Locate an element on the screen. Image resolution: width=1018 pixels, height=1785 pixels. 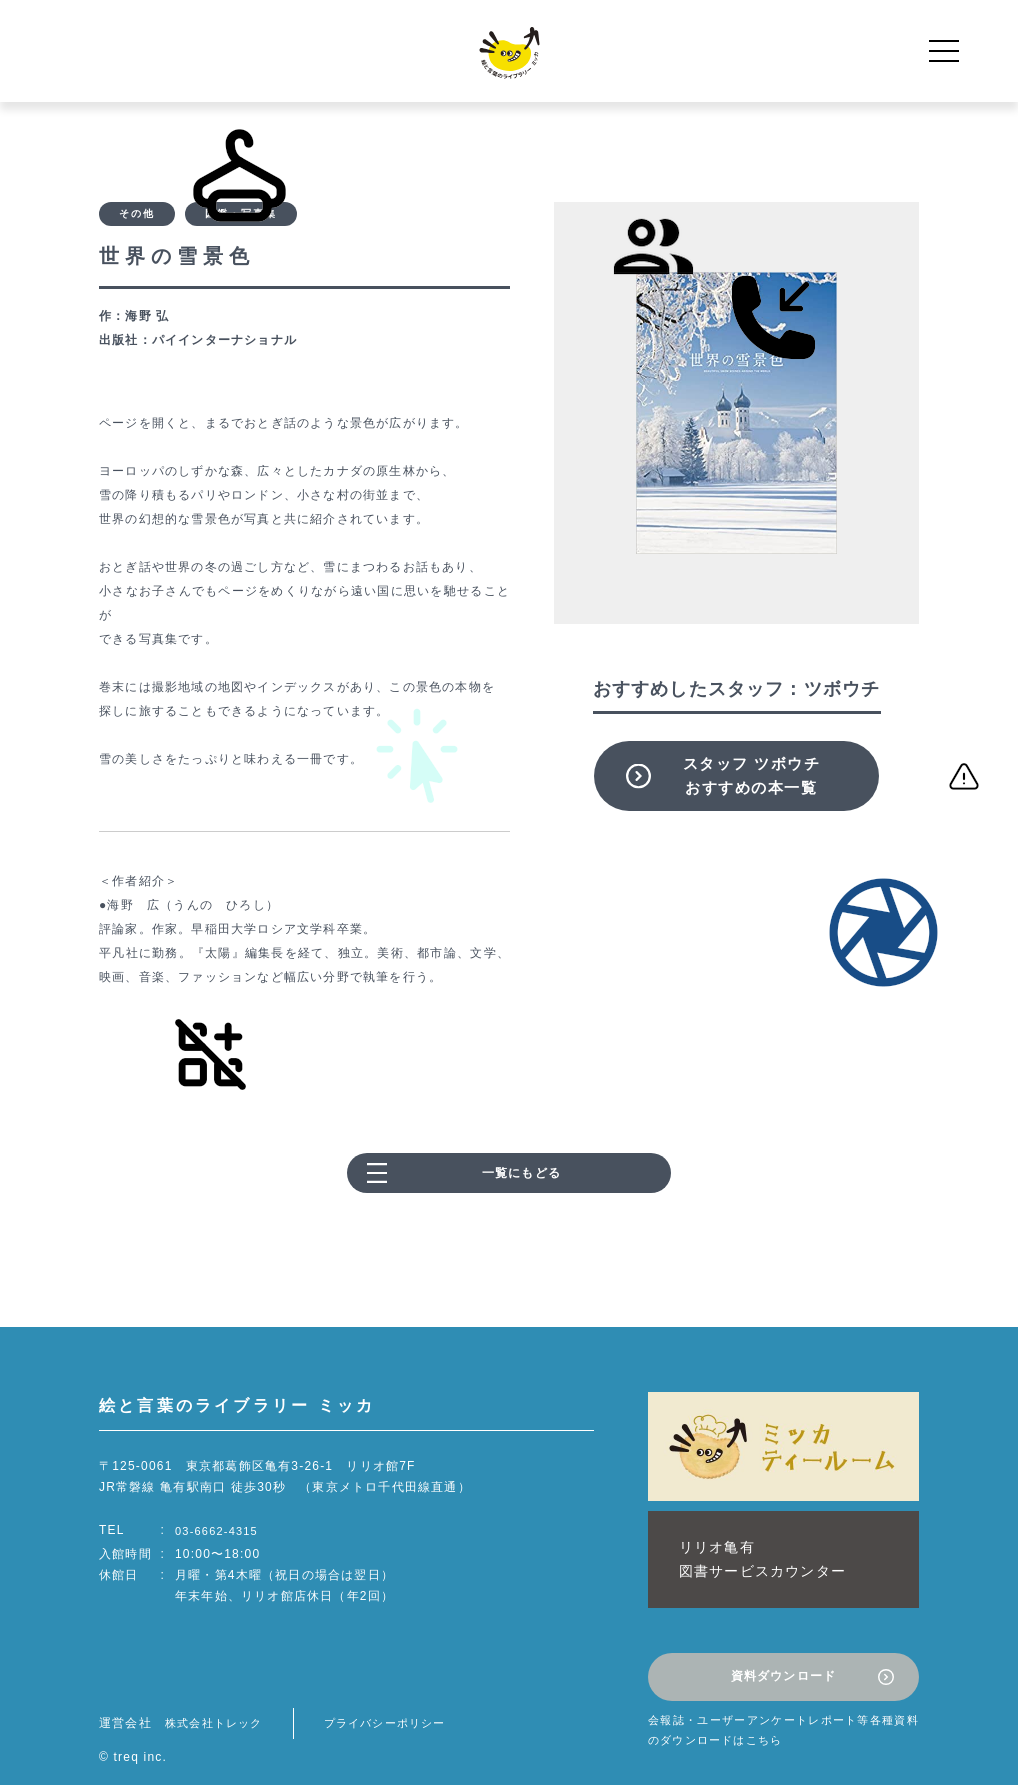
click or tap interaction indicator is located at coordinates (417, 756).